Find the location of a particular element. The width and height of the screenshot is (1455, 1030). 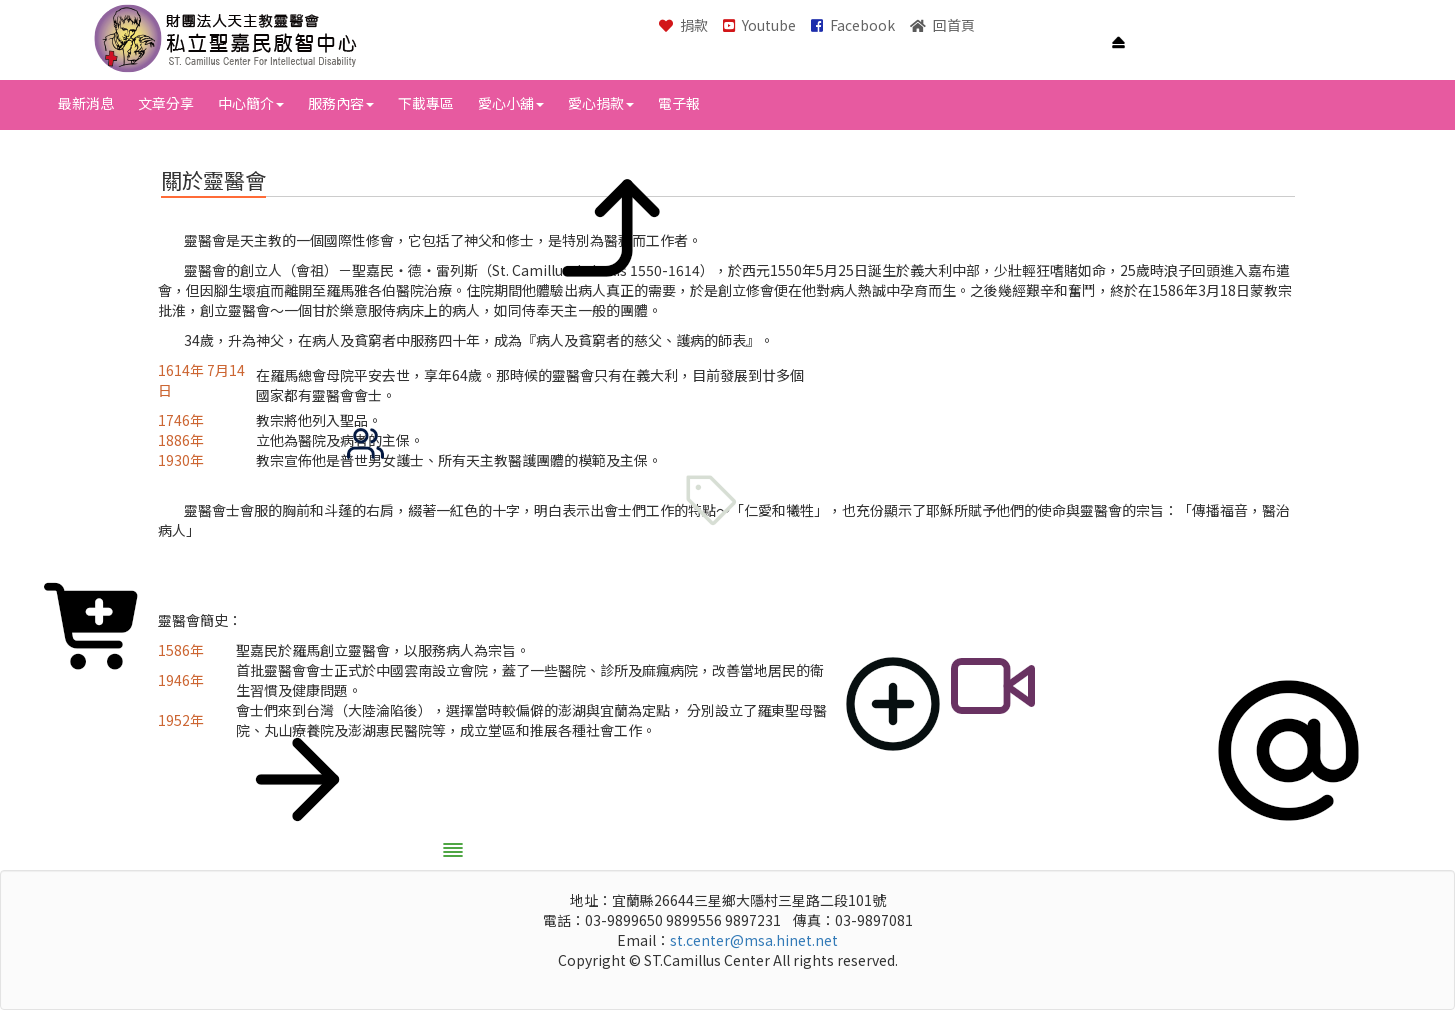

eject a disc or removable media is located at coordinates (1118, 43).